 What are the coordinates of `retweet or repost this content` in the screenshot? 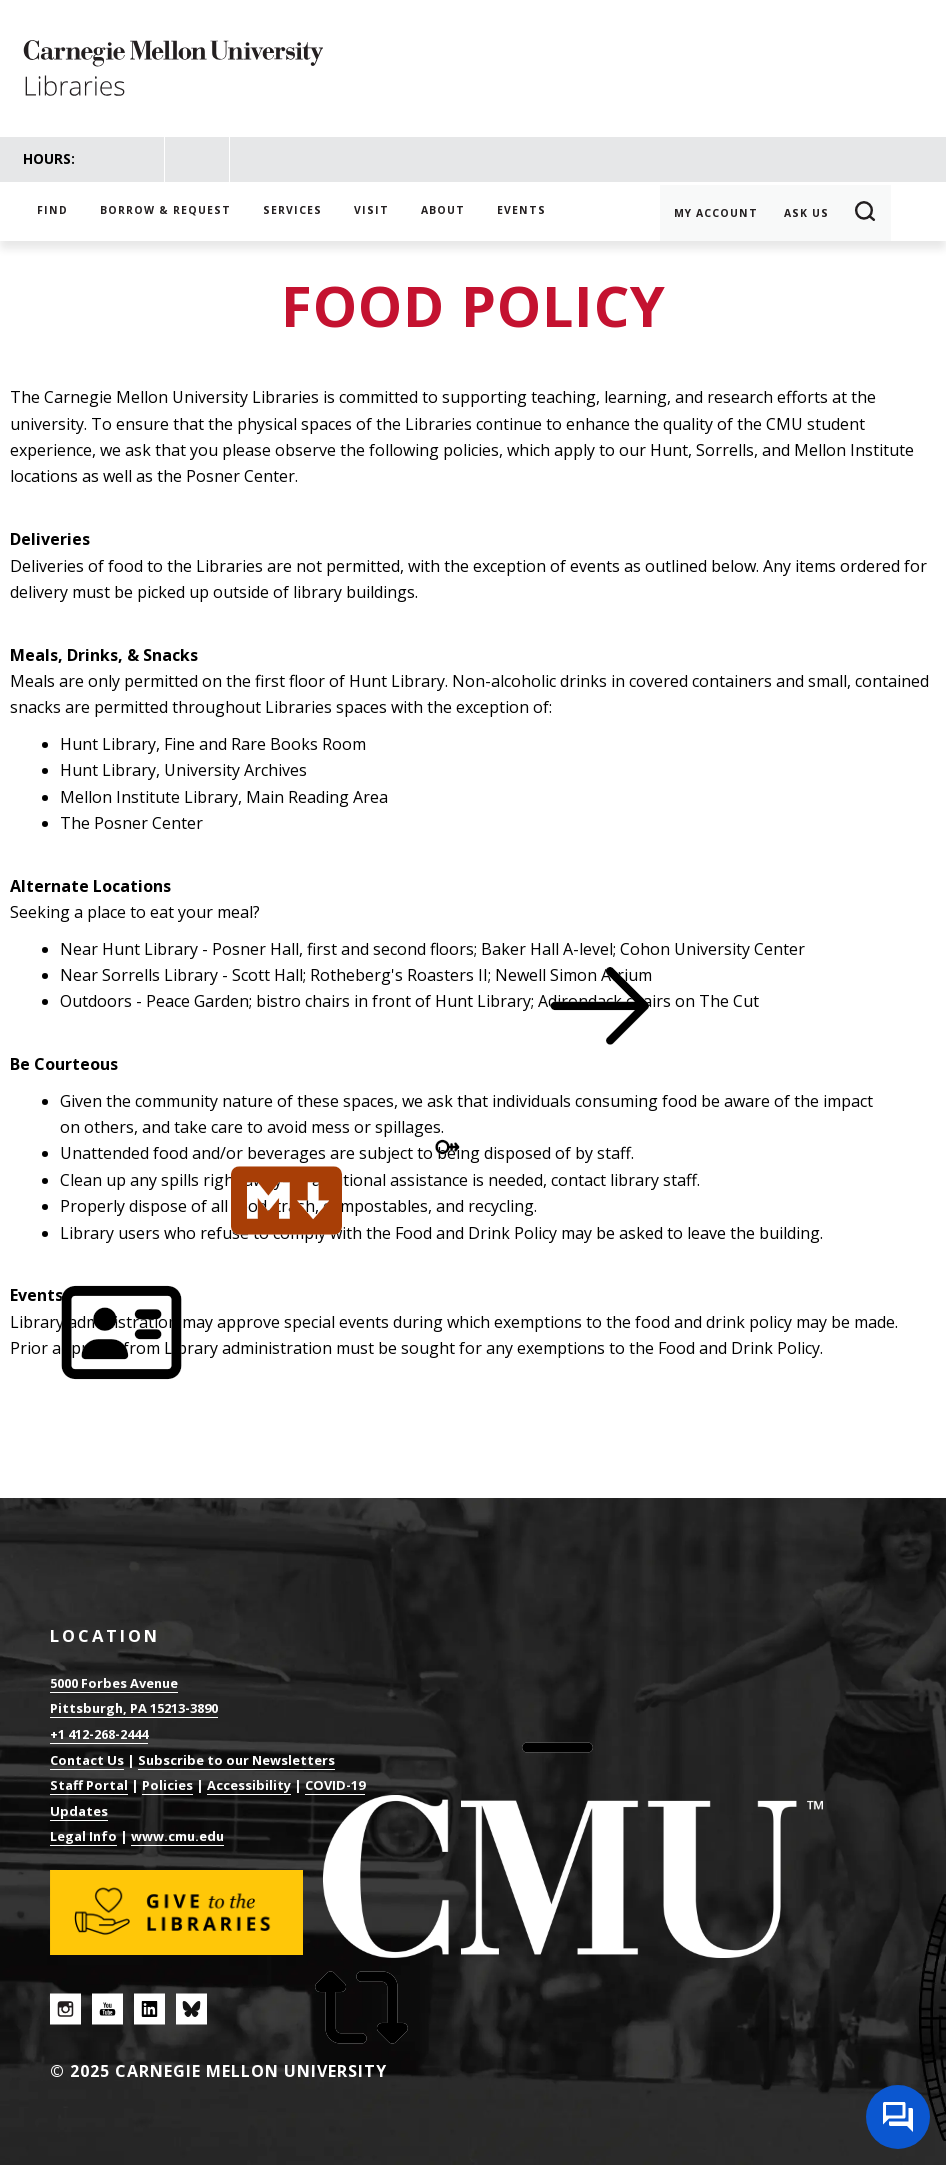 It's located at (361, 2007).